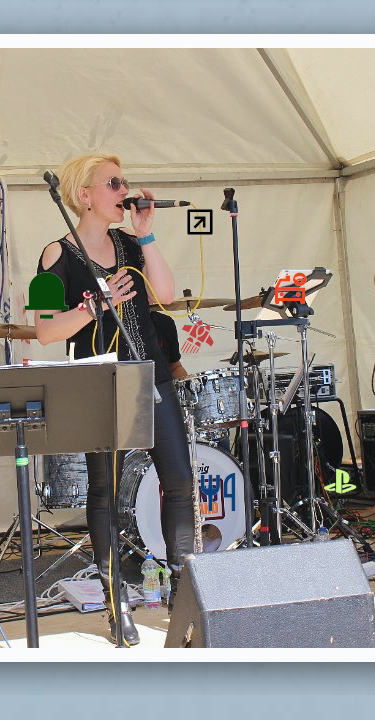 The height and width of the screenshot is (720, 375). I want to click on open link in new window, so click(200, 222).